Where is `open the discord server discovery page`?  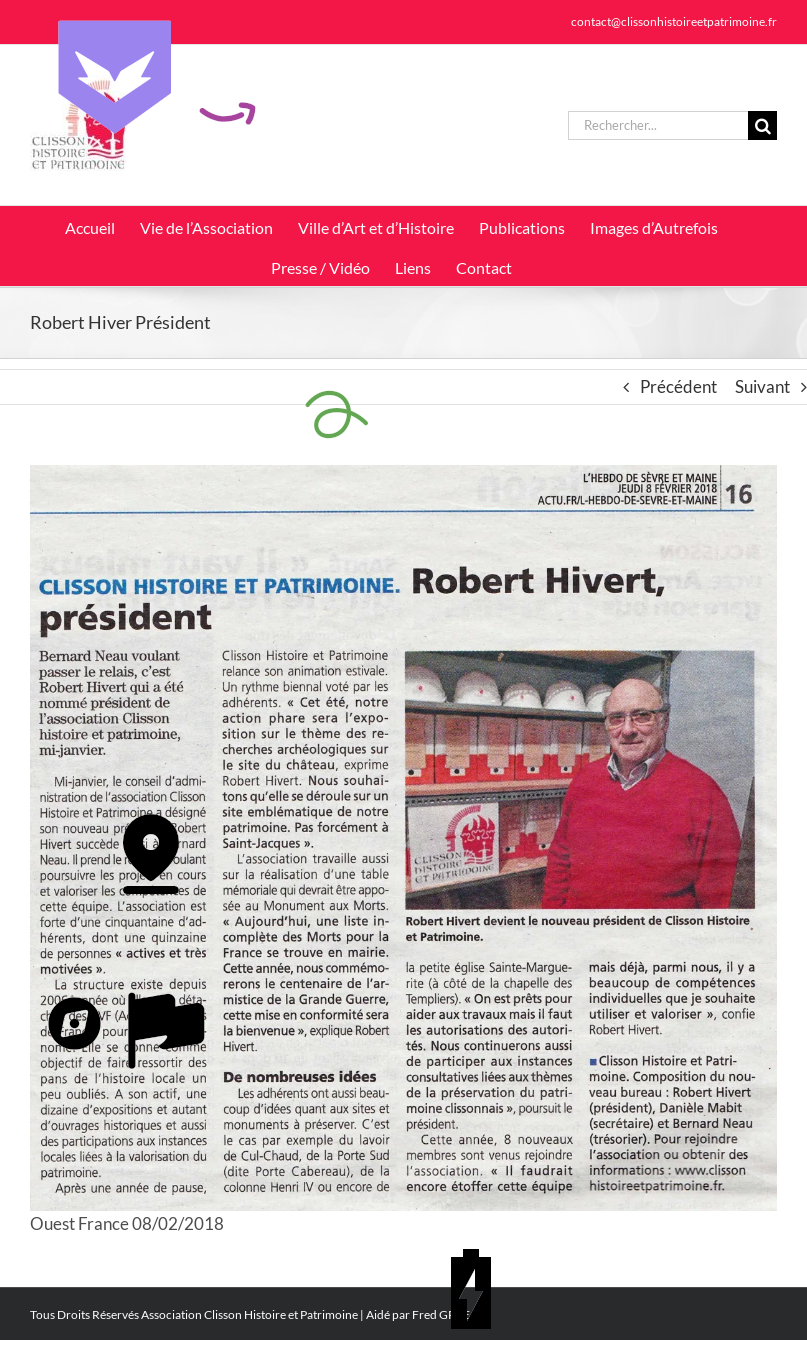 open the discord server discovery page is located at coordinates (74, 1023).